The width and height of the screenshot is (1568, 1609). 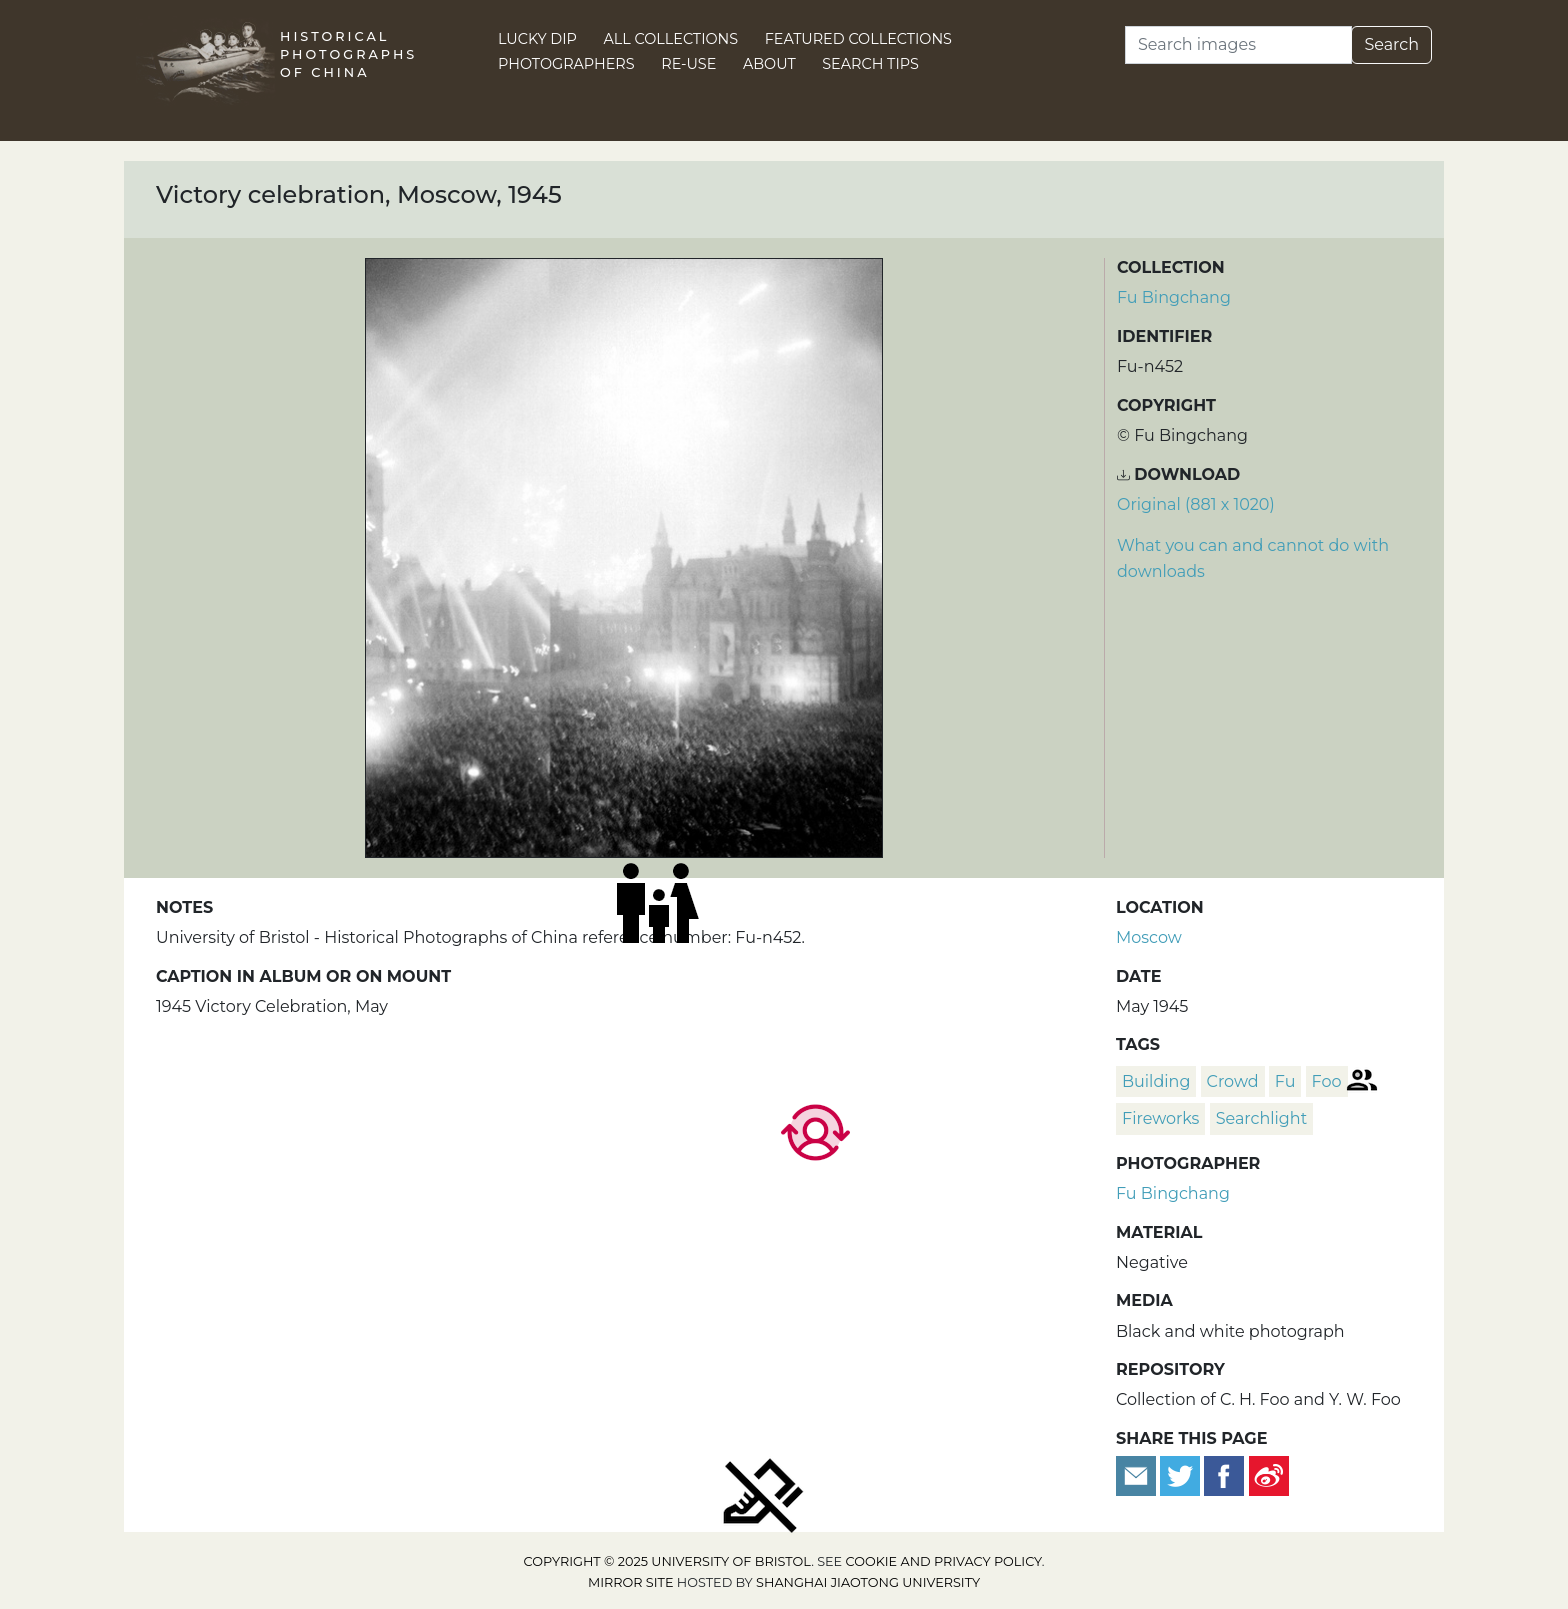 I want to click on switch between user accounts, so click(x=815, y=1132).